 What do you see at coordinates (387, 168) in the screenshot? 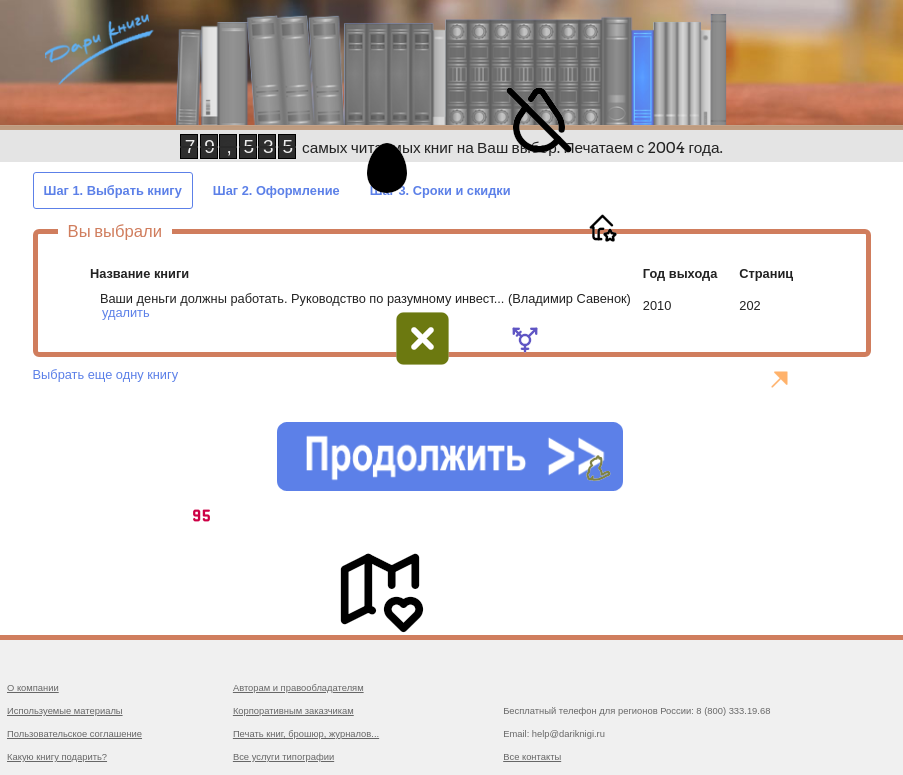
I see `indicates egg or egg-containing ingredient` at bounding box center [387, 168].